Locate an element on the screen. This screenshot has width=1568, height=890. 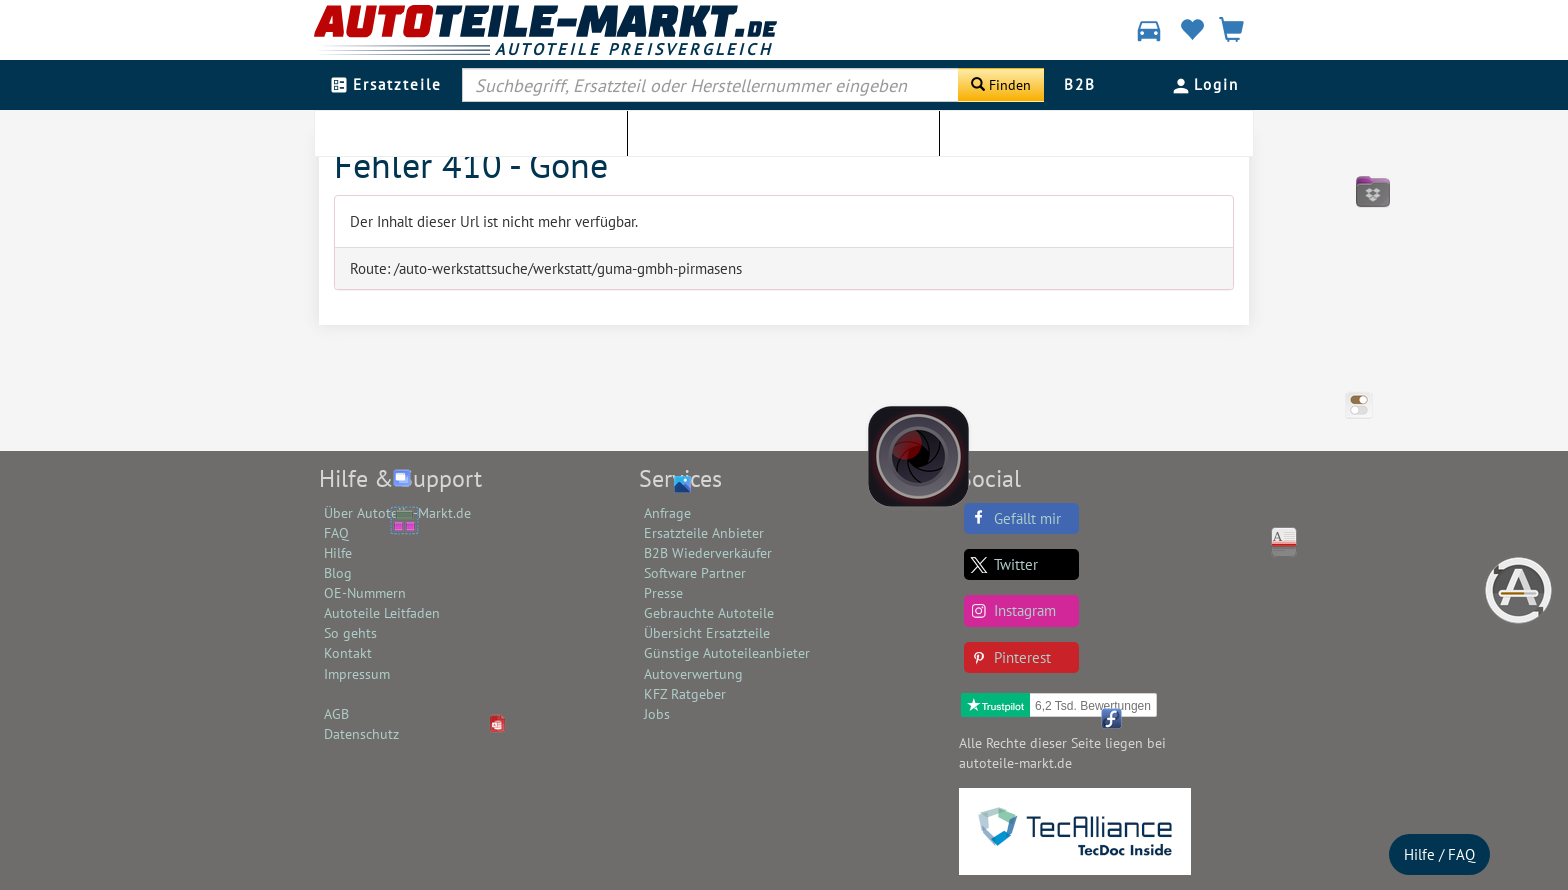
open camera controls app is located at coordinates (918, 456).